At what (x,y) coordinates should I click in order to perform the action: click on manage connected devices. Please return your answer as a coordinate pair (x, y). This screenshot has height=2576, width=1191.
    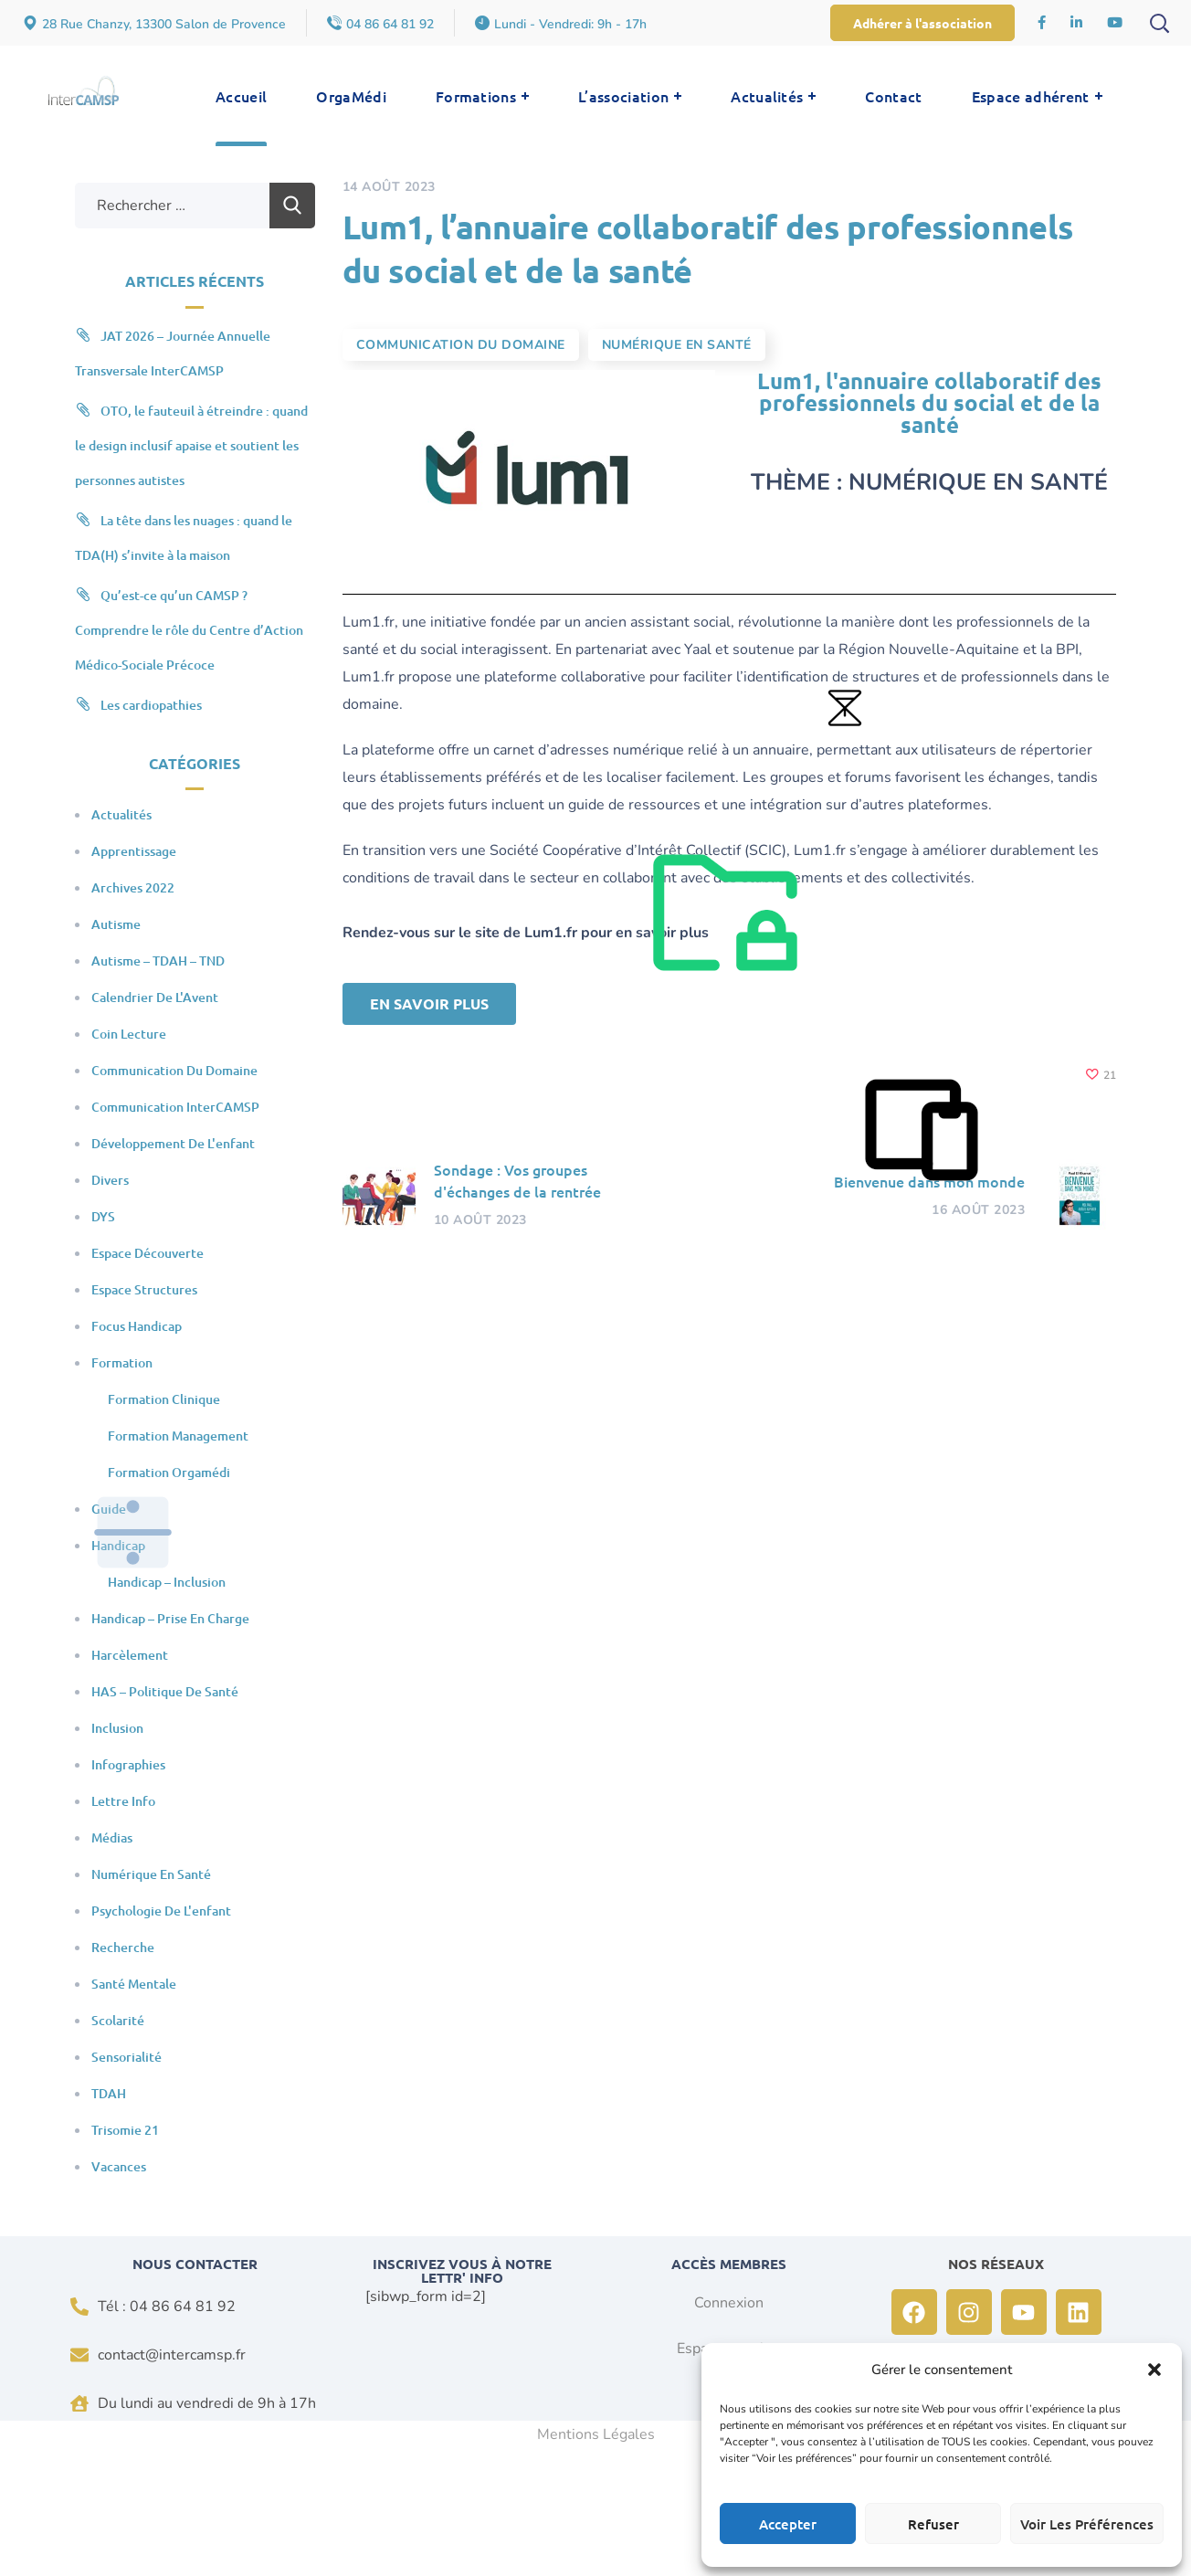
    Looking at the image, I should click on (922, 1130).